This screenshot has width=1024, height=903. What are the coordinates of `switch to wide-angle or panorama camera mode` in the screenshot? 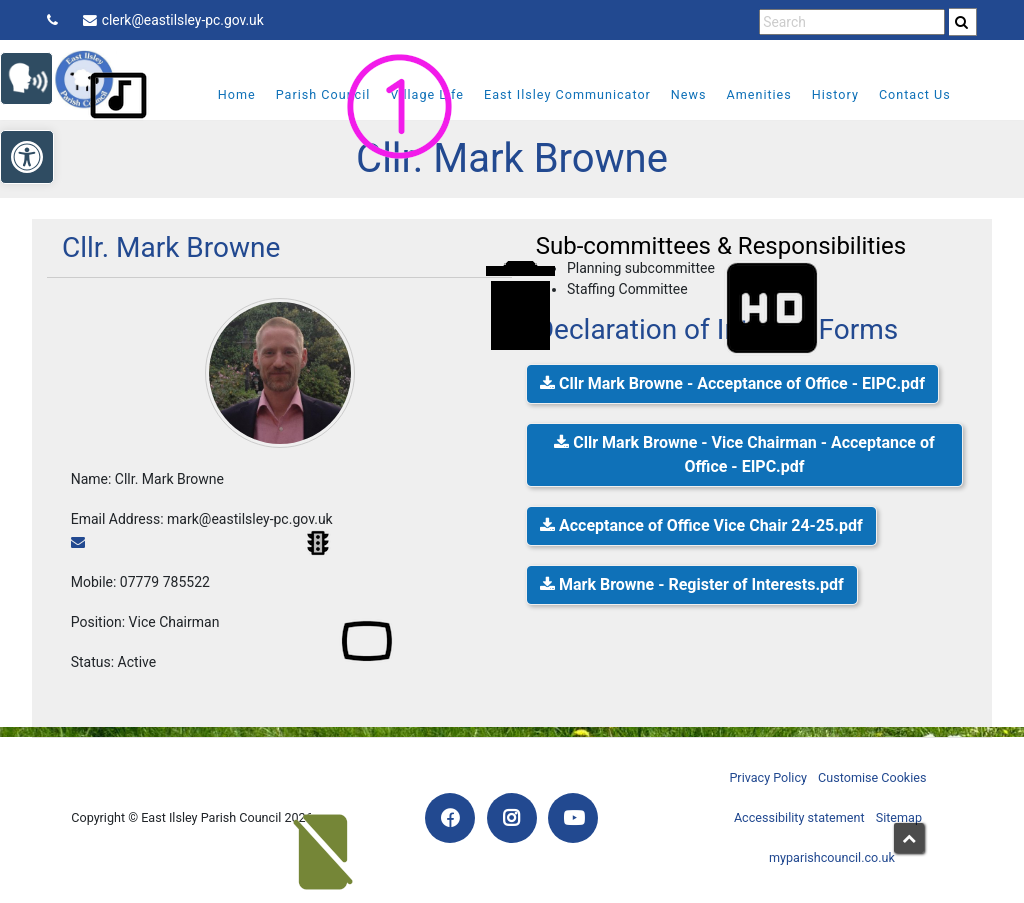 It's located at (367, 641).